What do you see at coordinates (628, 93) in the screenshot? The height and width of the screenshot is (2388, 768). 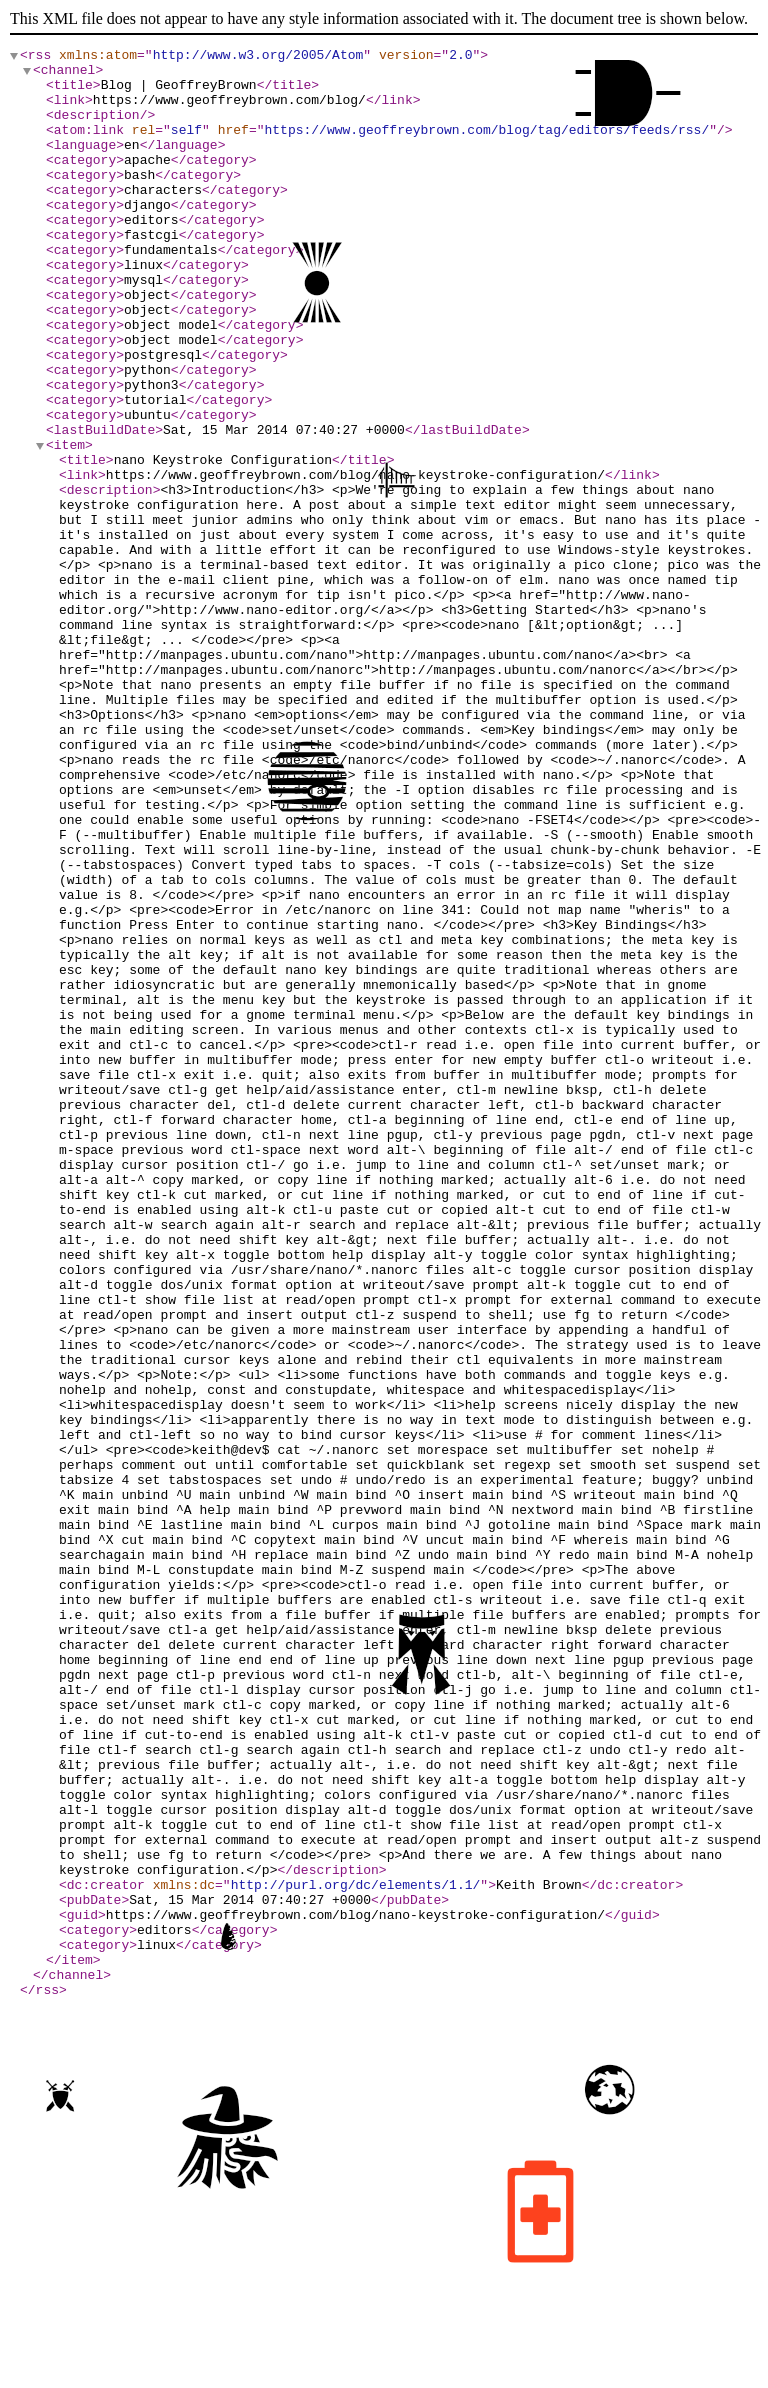 I see `represents an AND logic gate in a circuit diagram` at bounding box center [628, 93].